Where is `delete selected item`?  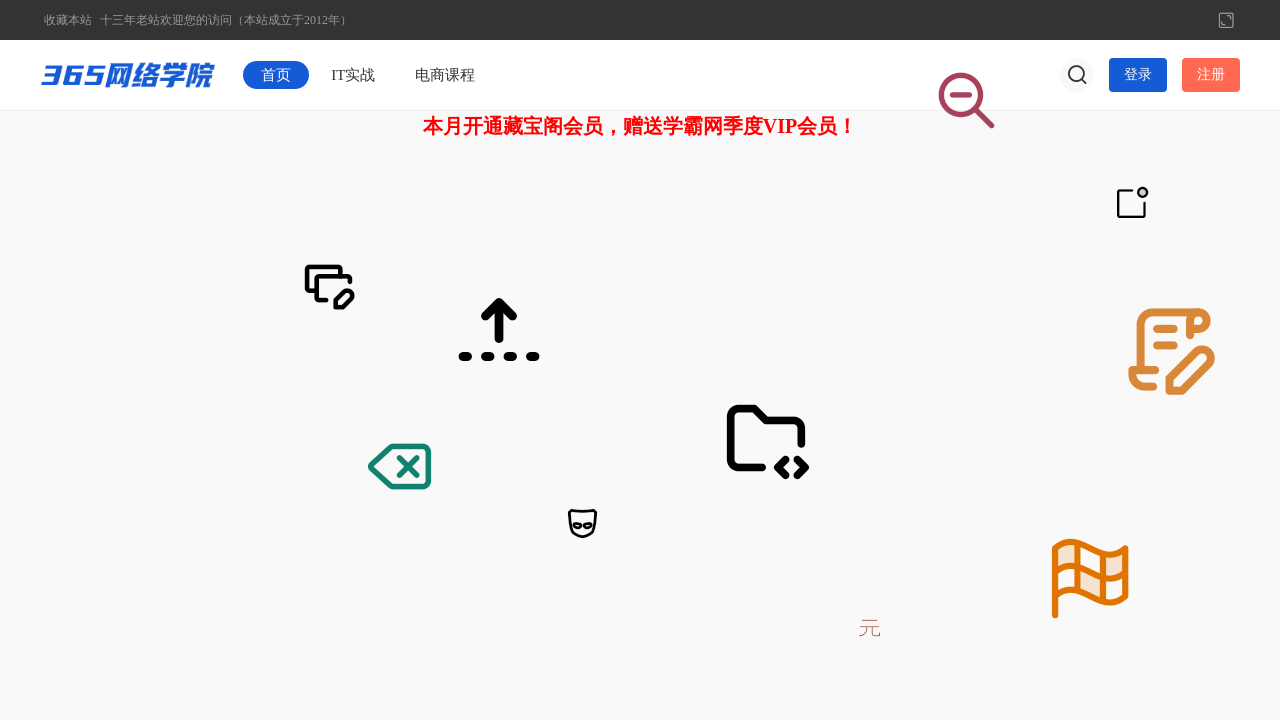
delete selected item is located at coordinates (399, 466).